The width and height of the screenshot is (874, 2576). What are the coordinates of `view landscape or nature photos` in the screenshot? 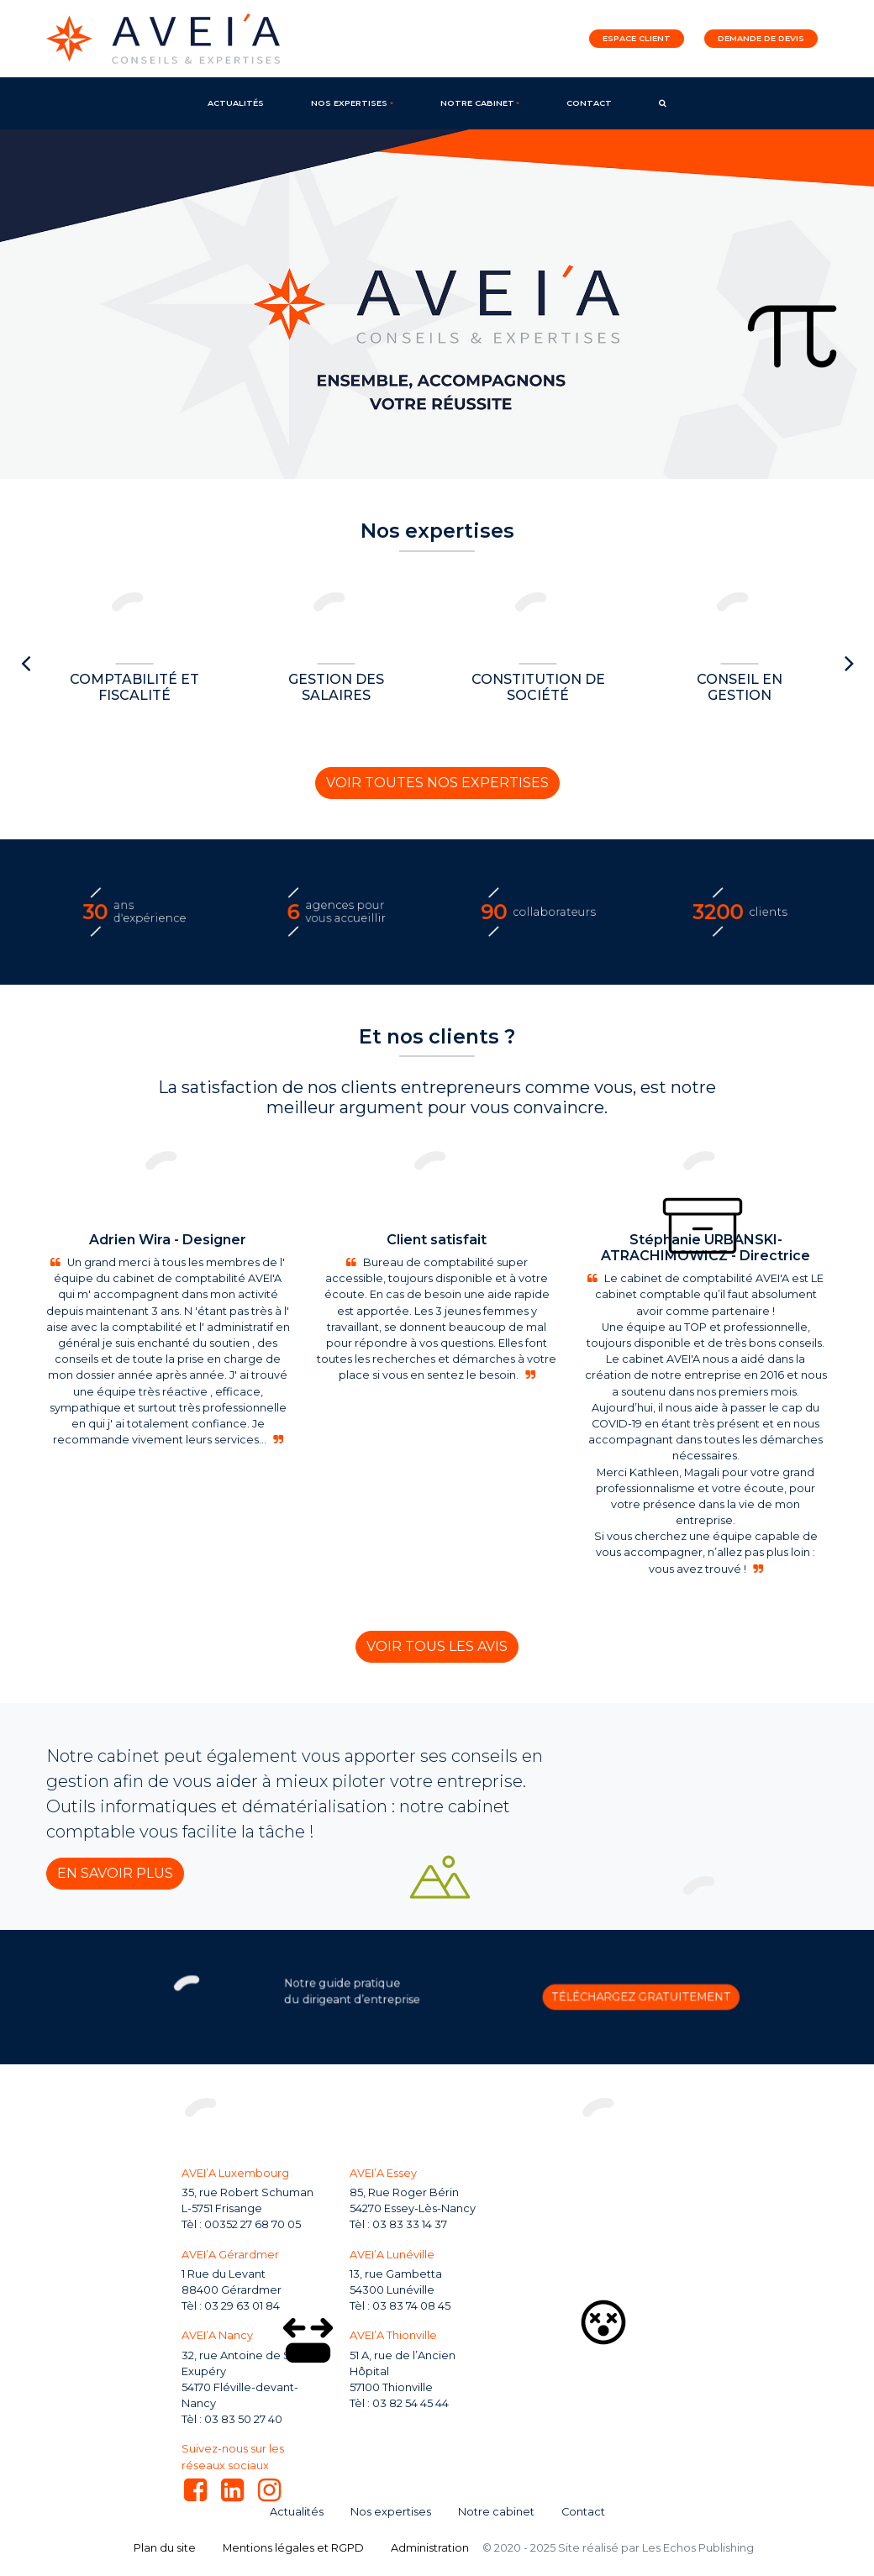 It's located at (440, 1879).